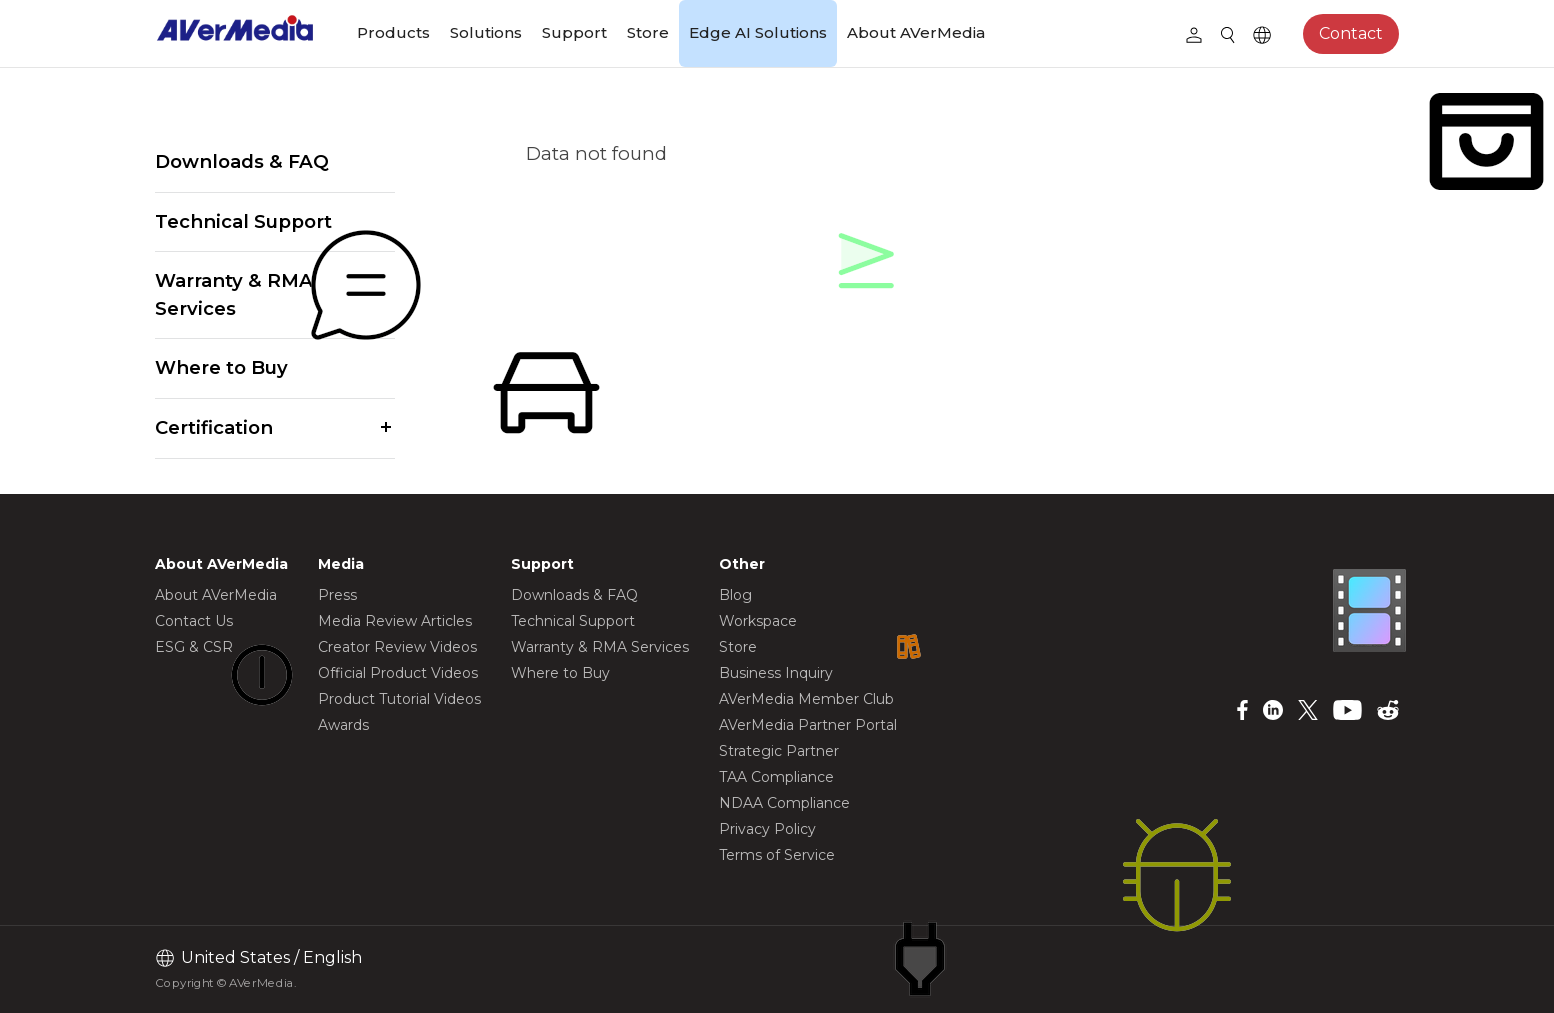 This screenshot has height=1013, width=1554. What do you see at coordinates (1177, 873) in the screenshot?
I see `report a bug or issue` at bounding box center [1177, 873].